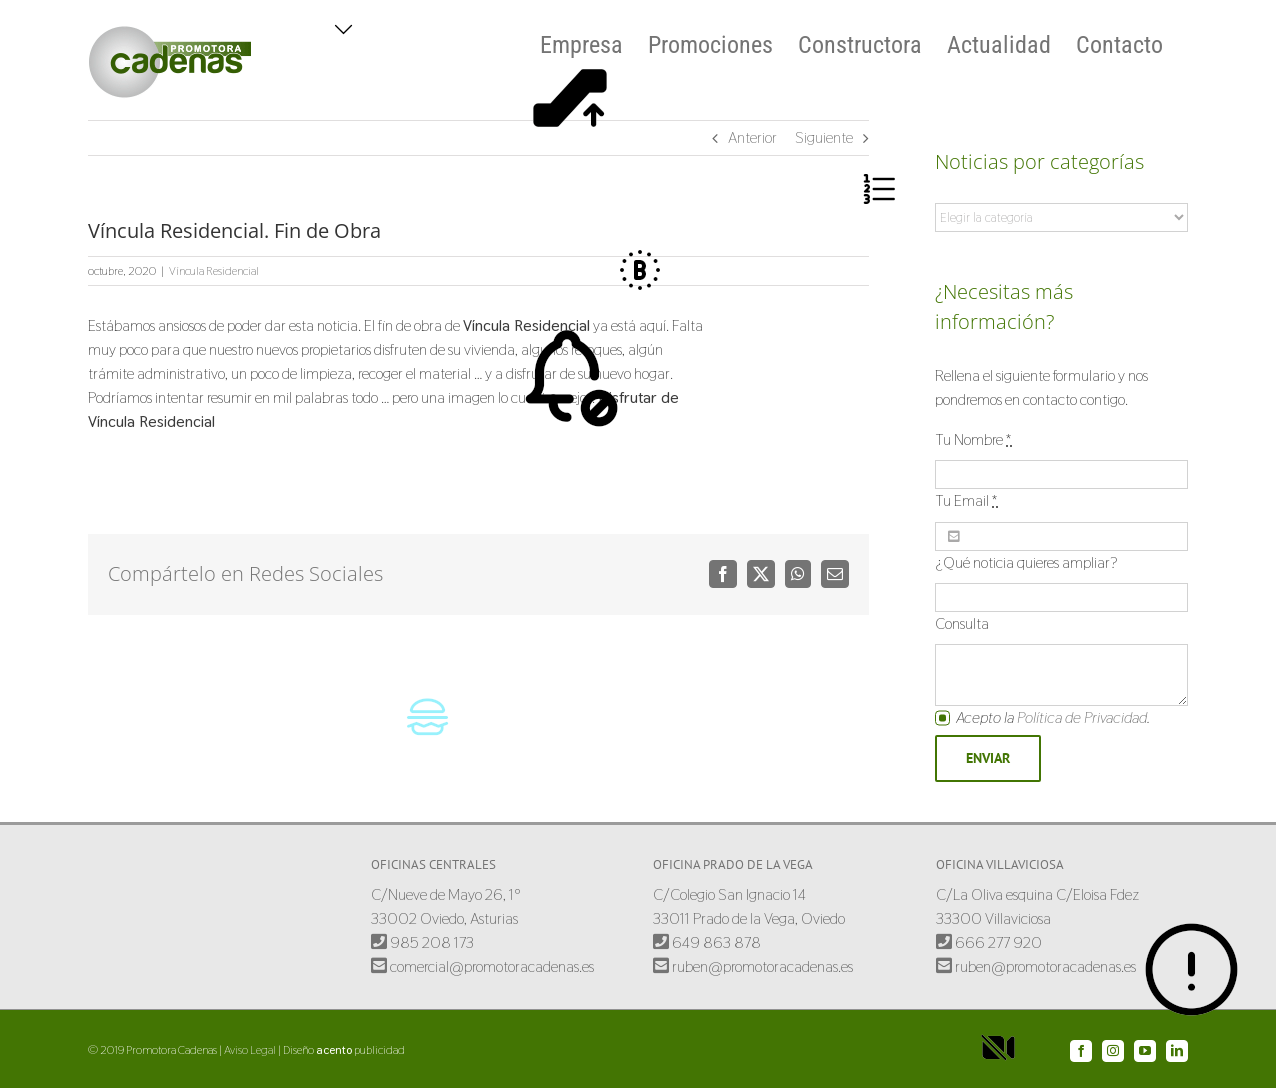 This screenshot has height=1088, width=1276. Describe the element at coordinates (427, 717) in the screenshot. I see `food or restaurant category` at that location.